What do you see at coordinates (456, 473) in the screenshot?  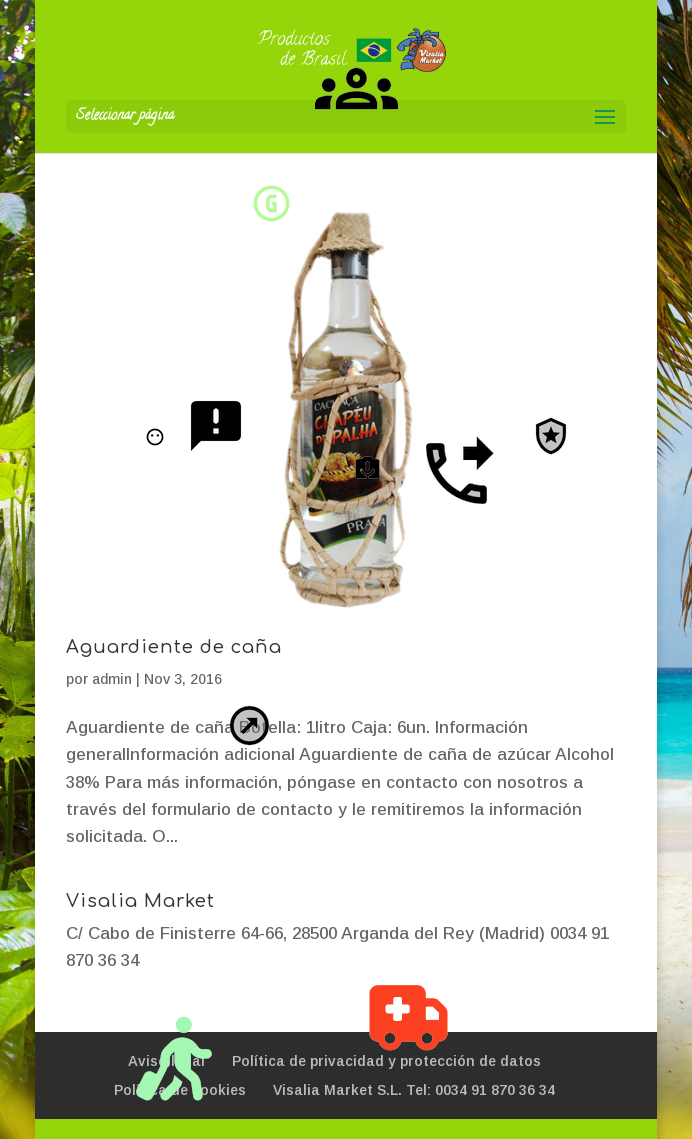 I see `call forwarding is enabled` at bounding box center [456, 473].